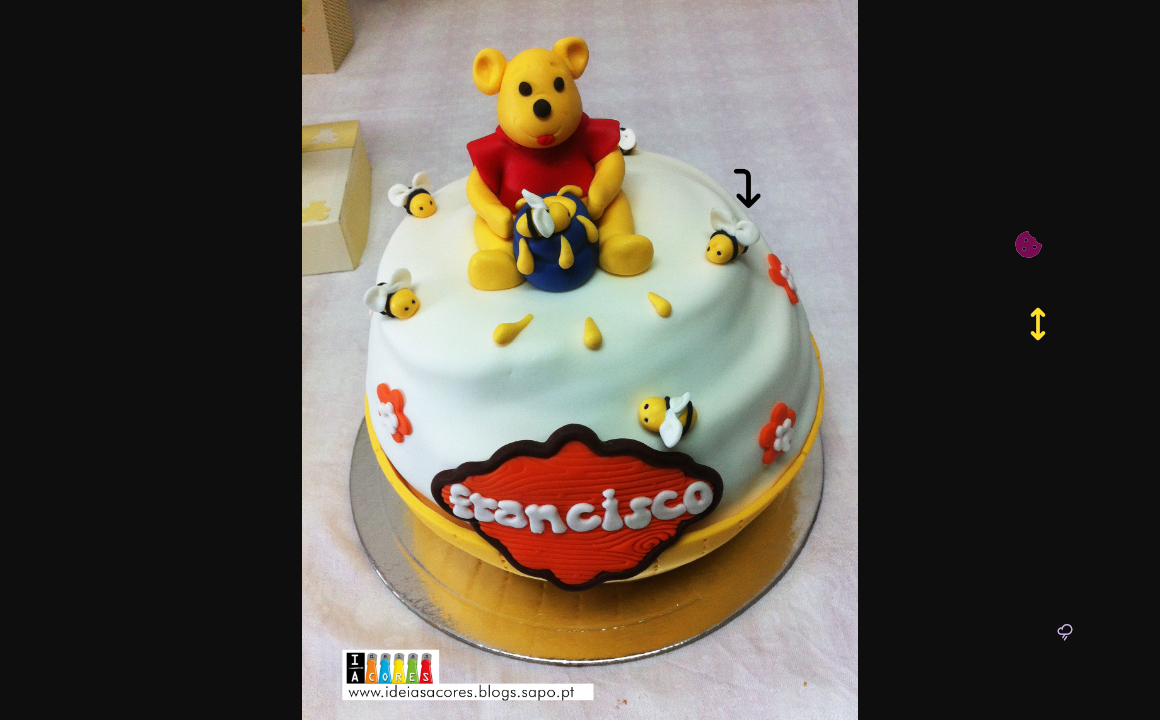 The image size is (1160, 720). I want to click on resize element vertically, so click(1038, 324).